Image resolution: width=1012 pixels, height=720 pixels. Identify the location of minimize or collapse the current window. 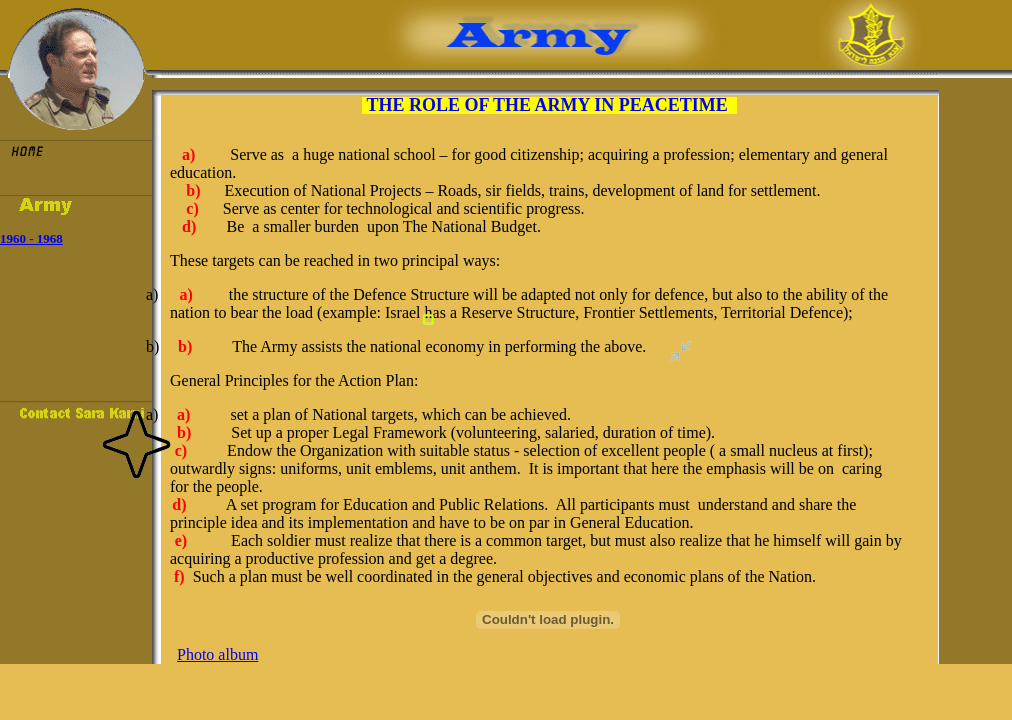
(680, 351).